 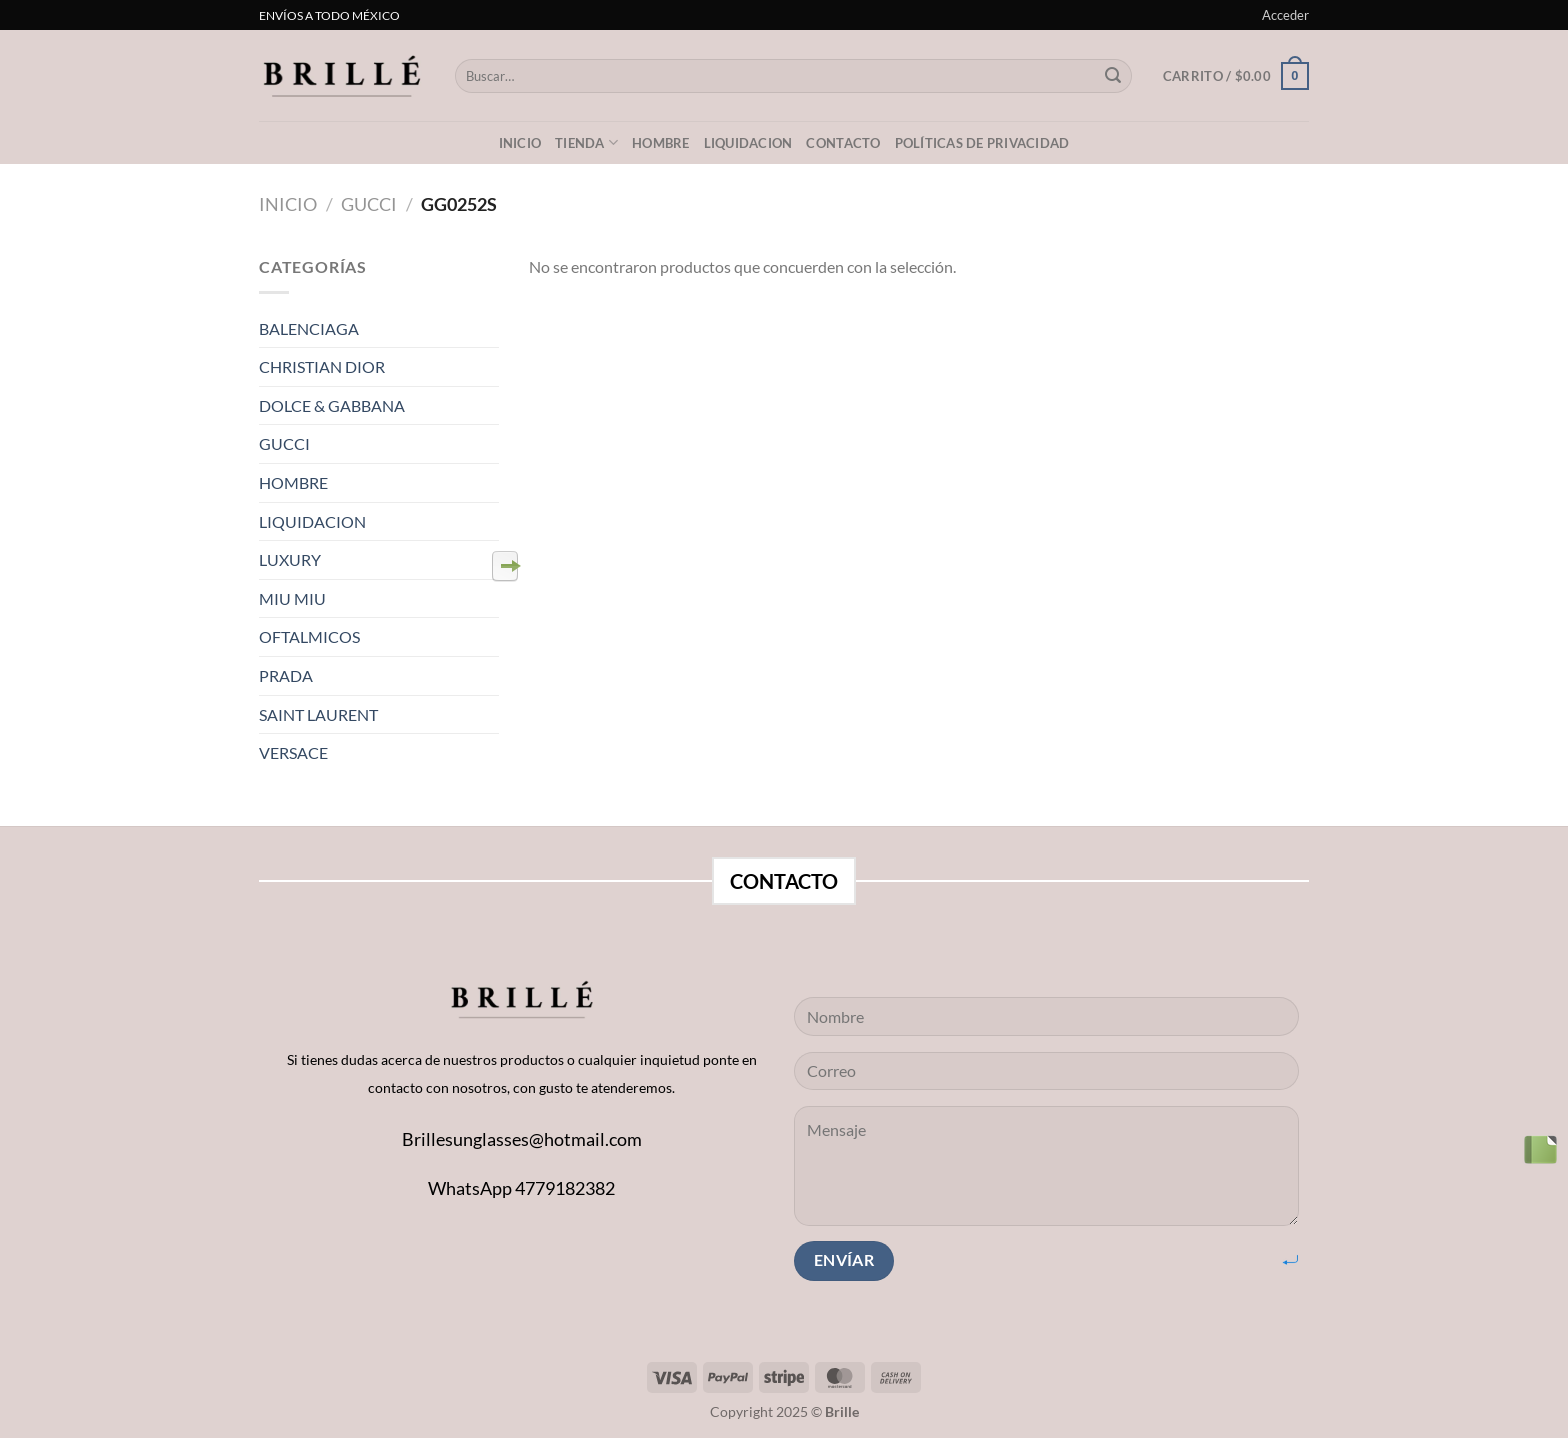 What do you see at coordinates (1540, 1148) in the screenshot?
I see `change desktop wallpaper settings` at bounding box center [1540, 1148].